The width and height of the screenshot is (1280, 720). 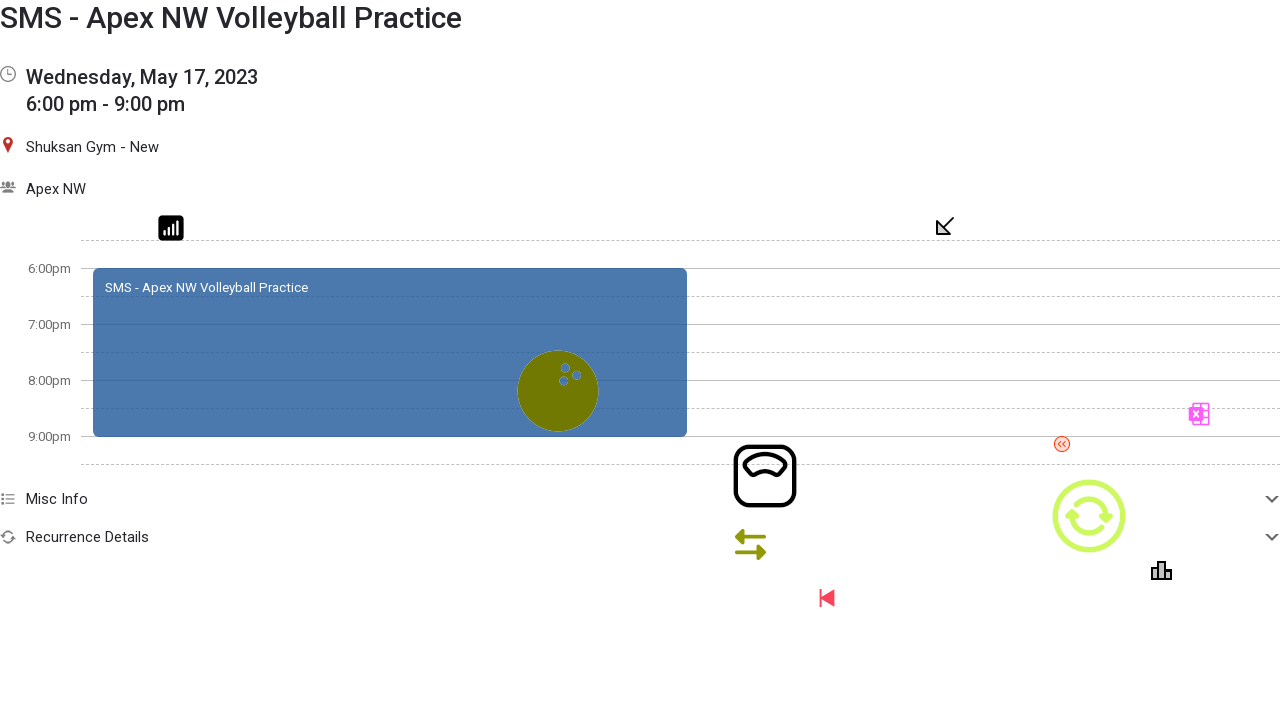 I want to click on navigate to previous or back-left content, so click(x=945, y=226).